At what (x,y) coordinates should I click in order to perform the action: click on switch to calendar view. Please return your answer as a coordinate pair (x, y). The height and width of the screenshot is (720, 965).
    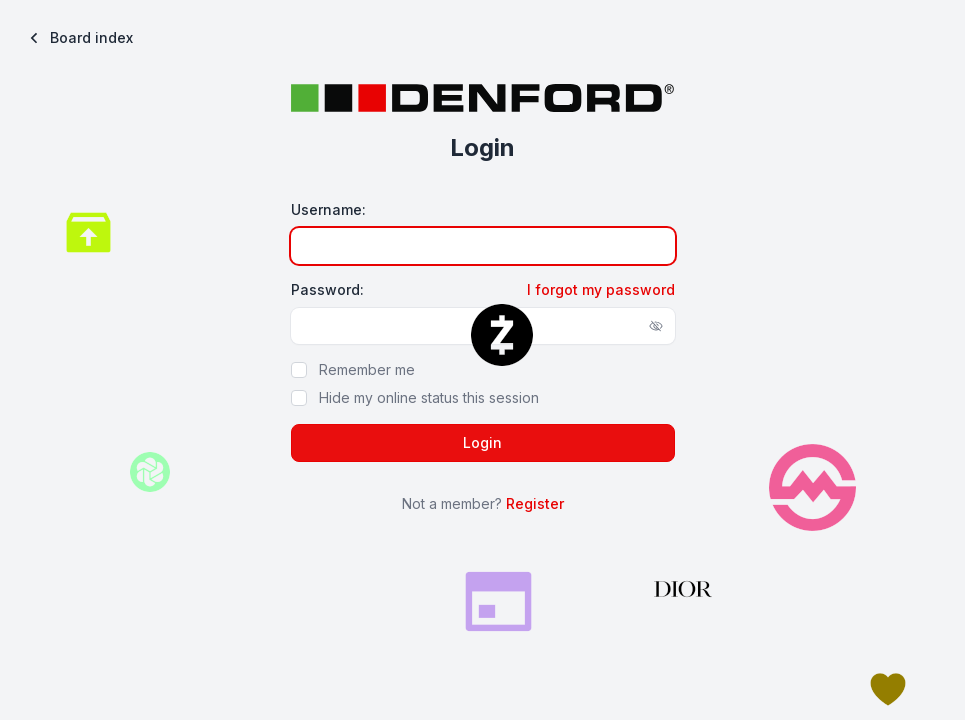
    Looking at the image, I should click on (498, 601).